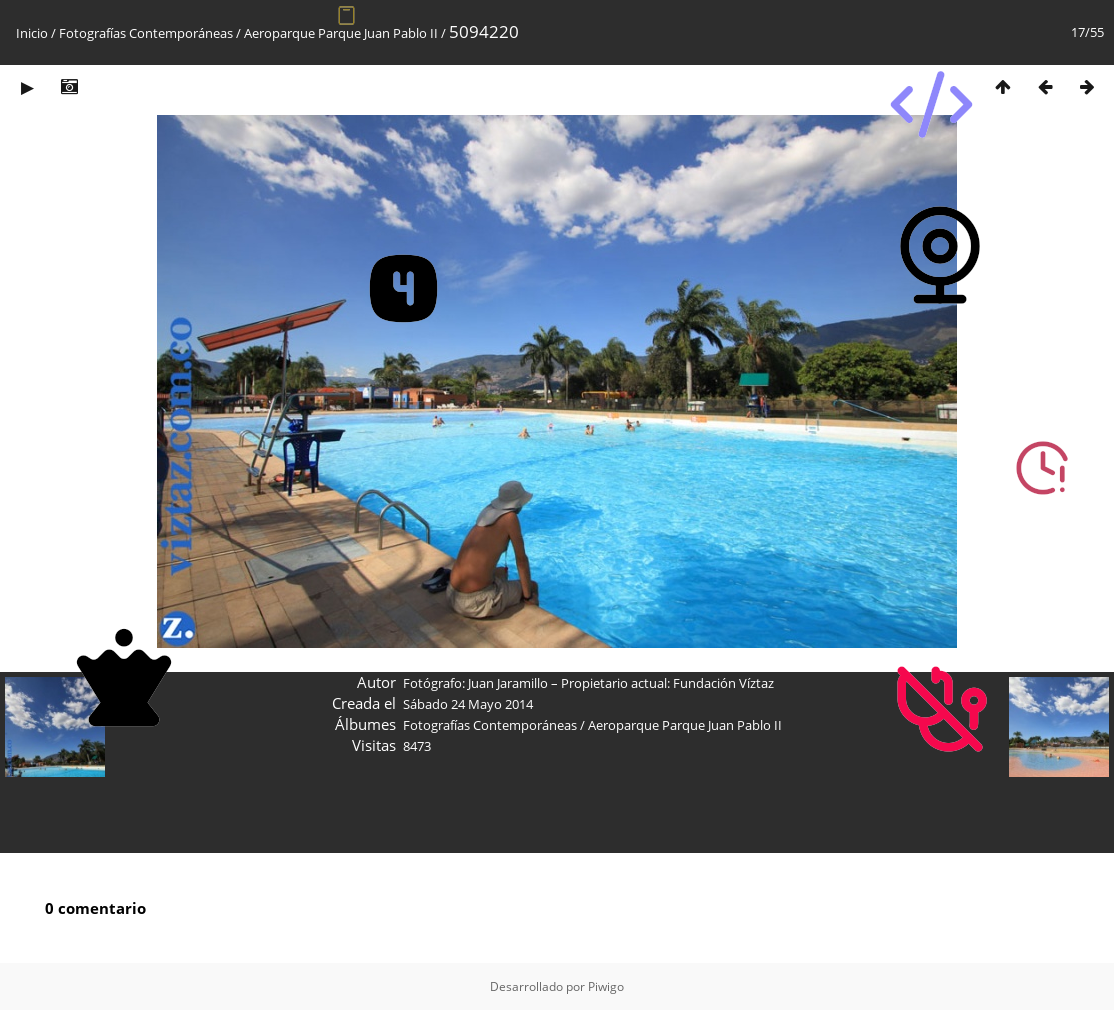 The image size is (1114, 1010). I want to click on chess queen piece indicator, so click(124, 679).